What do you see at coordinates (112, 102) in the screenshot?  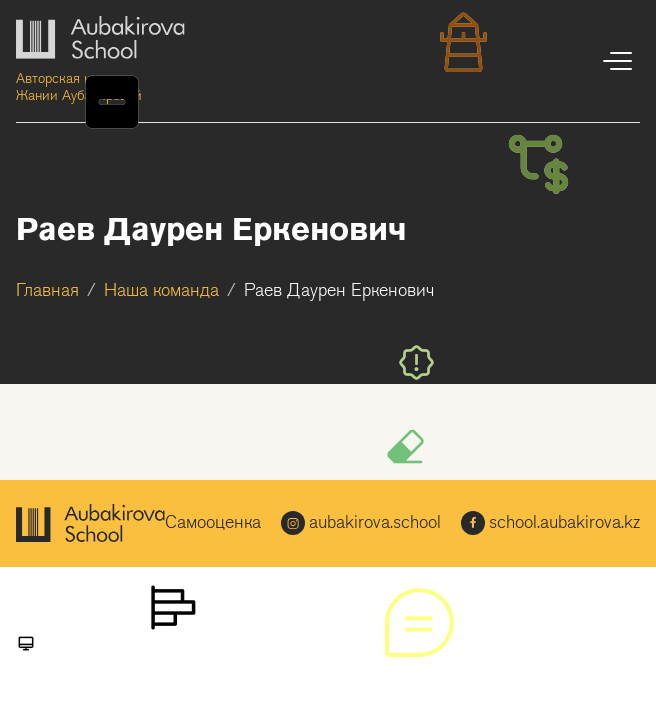 I see `collapse or minimize a section` at bounding box center [112, 102].